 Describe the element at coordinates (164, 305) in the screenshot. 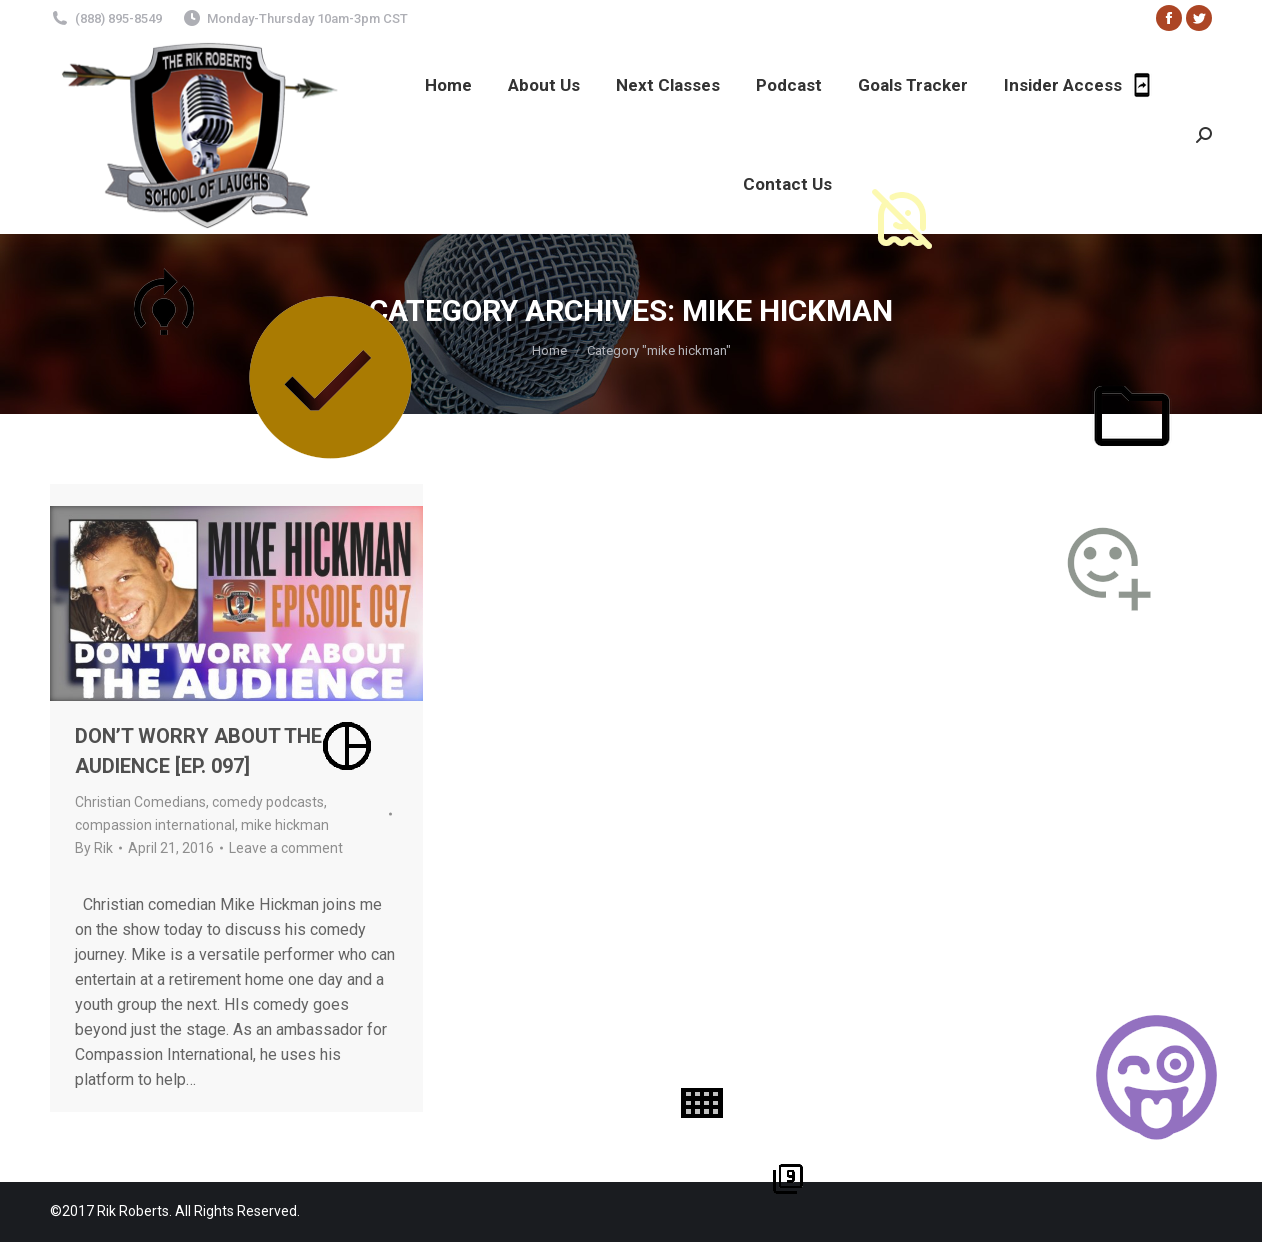

I see `indicates model training in progress` at that location.